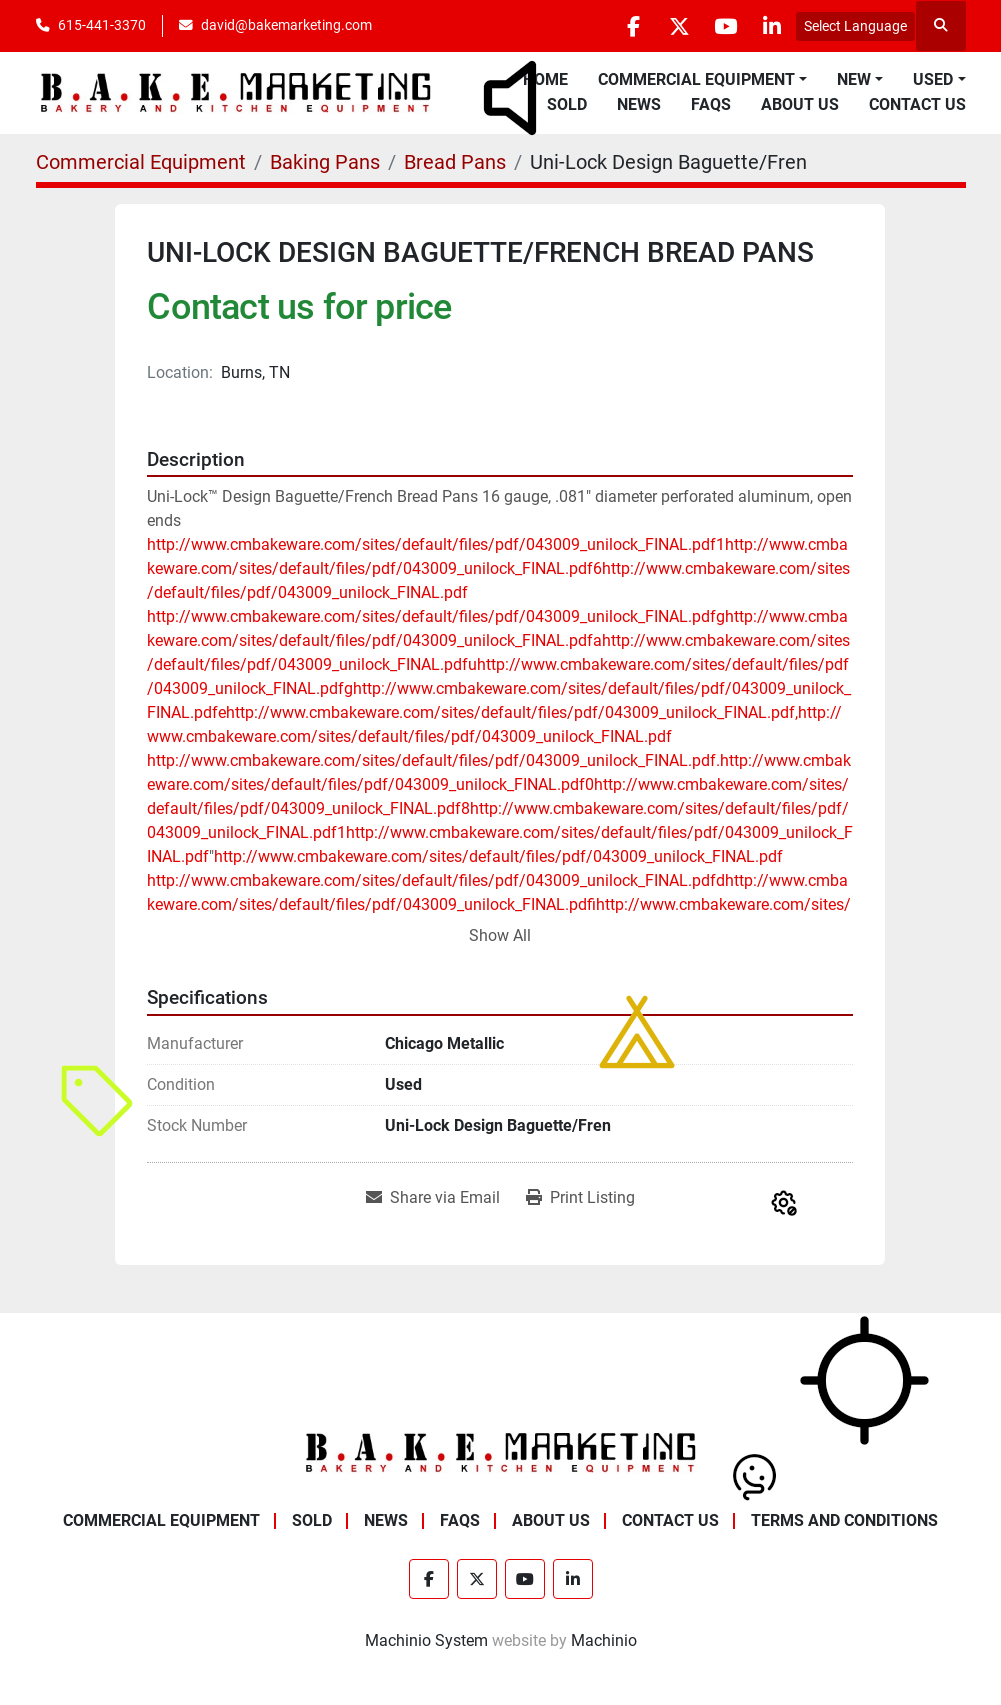 This screenshot has width=1001, height=1705. I want to click on view camping or outdoor accommodations, so click(637, 1036).